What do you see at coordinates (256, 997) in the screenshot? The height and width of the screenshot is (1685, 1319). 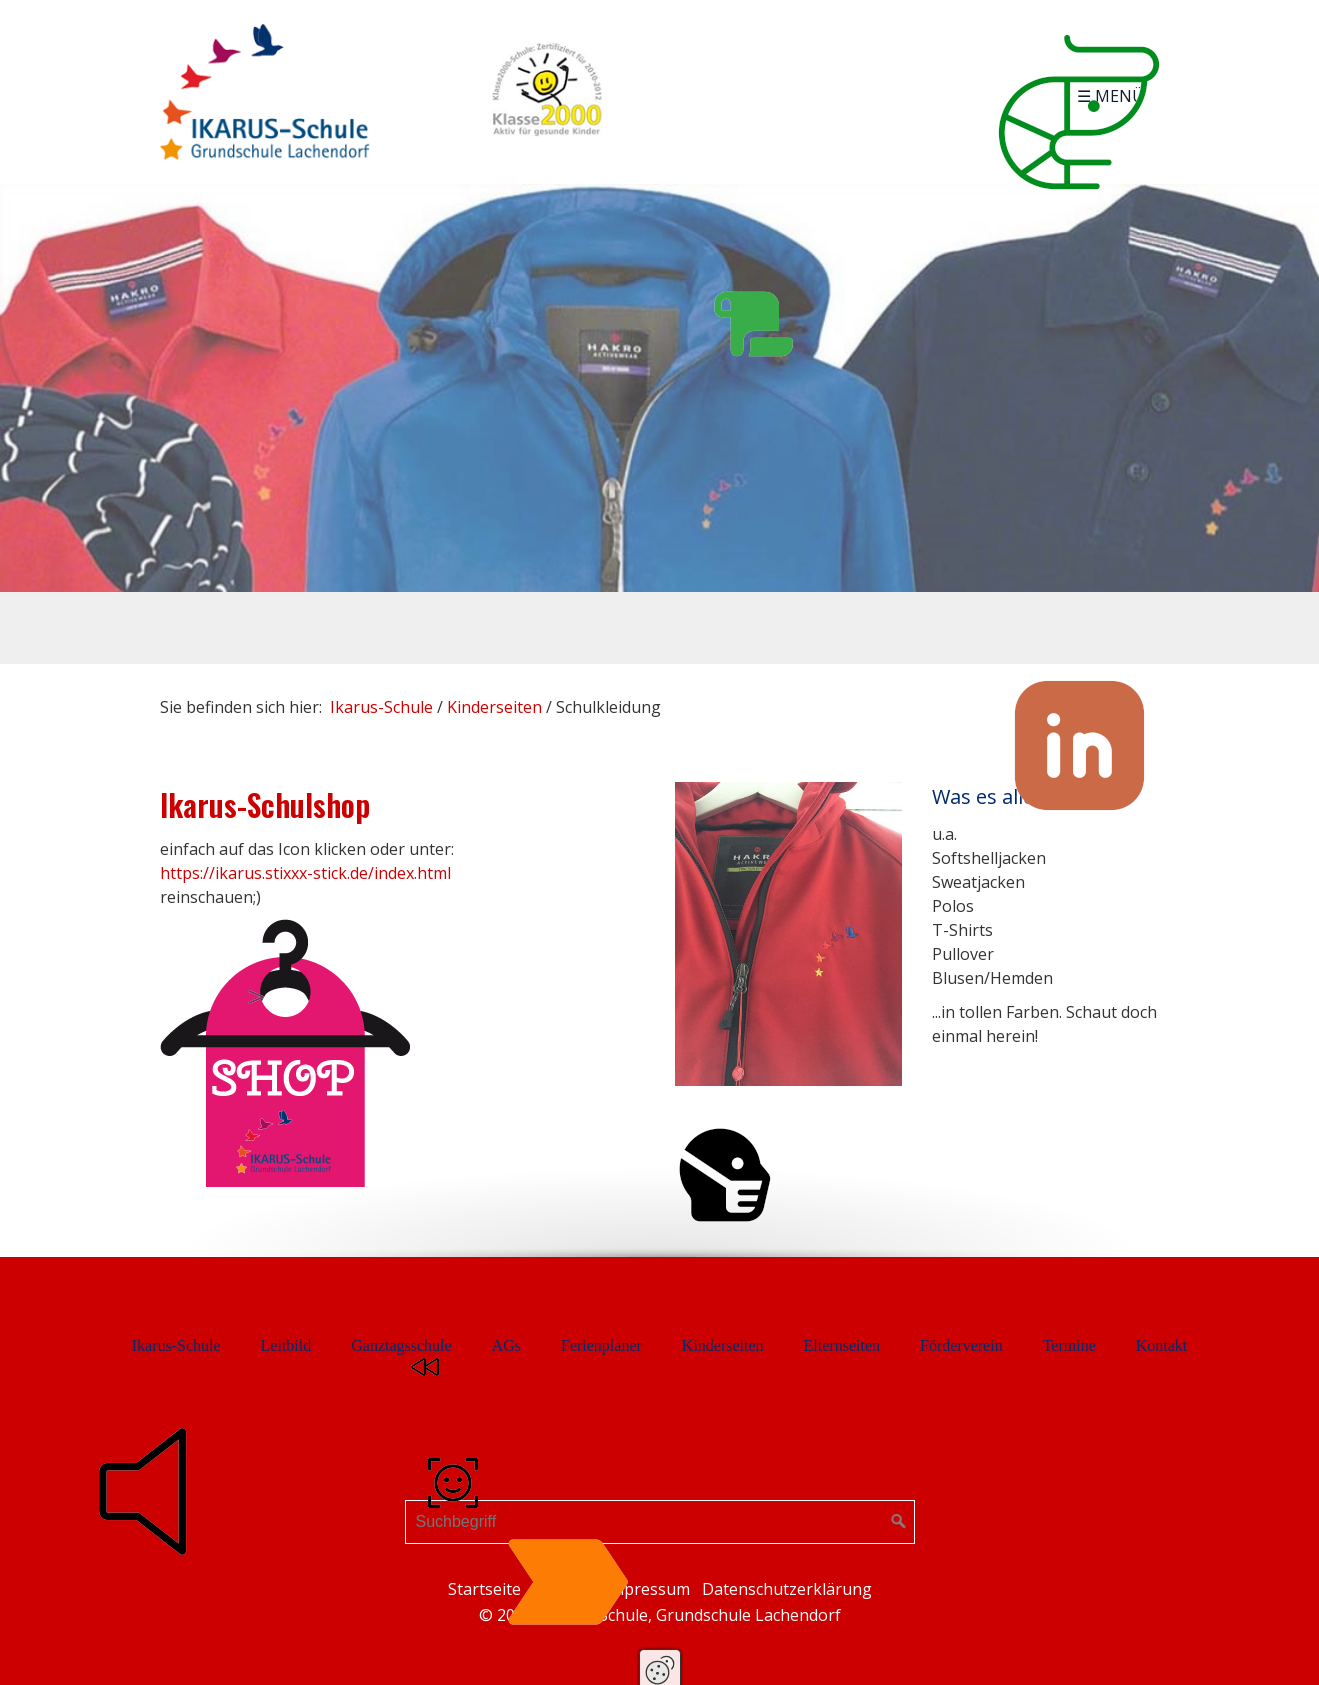 I see `navigate to the next item or page` at bounding box center [256, 997].